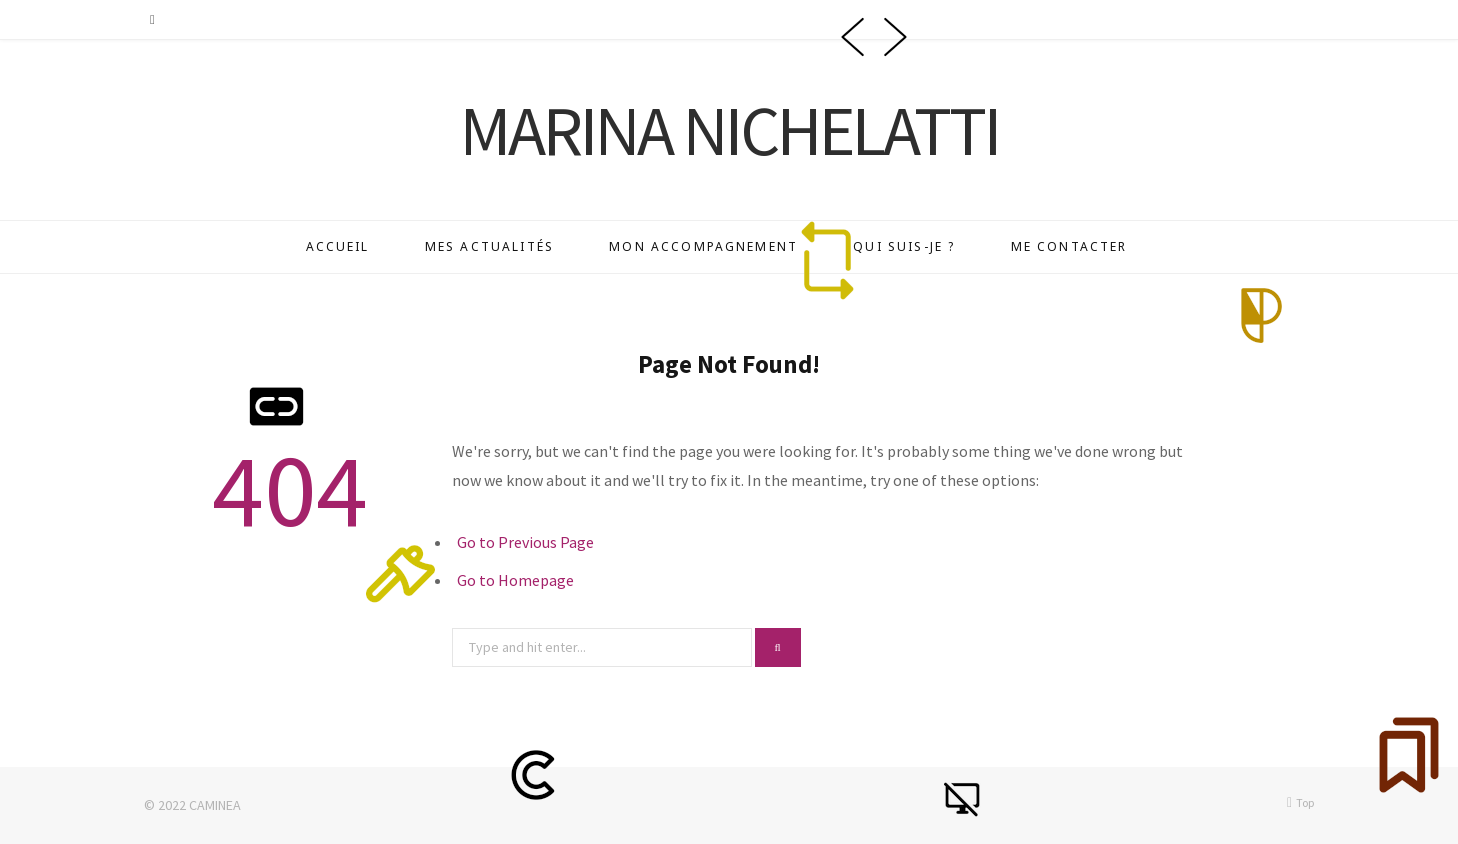 Image resolution: width=1458 pixels, height=844 pixels. What do you see at coordinates (874, 37) in the screenshot?
I see `view or edit source code` at bounding box center [874, 37].